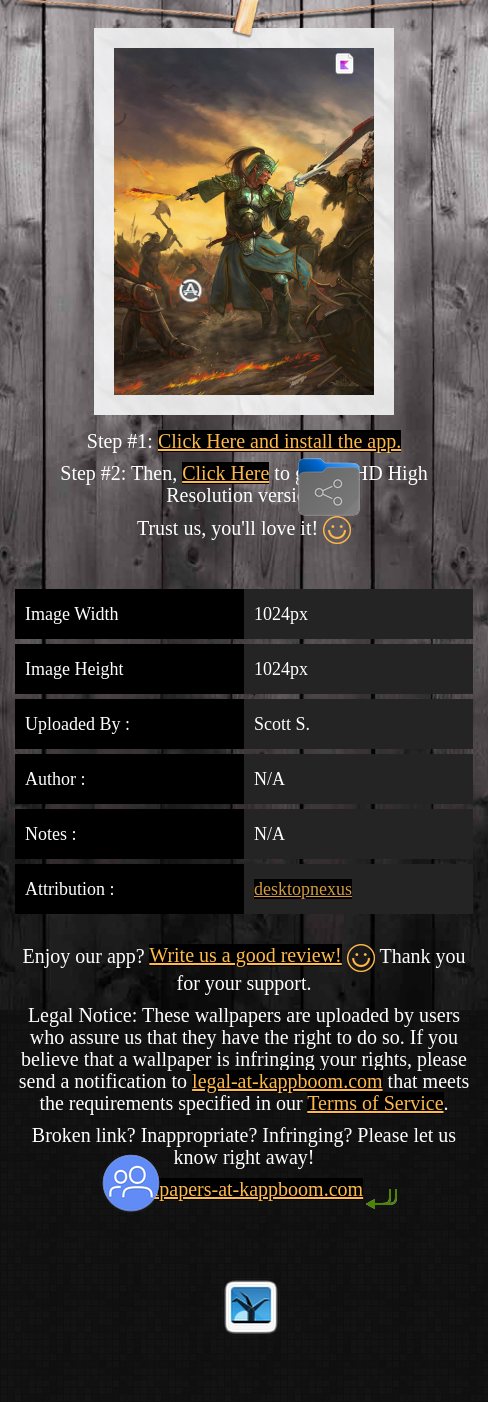 The width and height of the screenshot is (488, 1402). I want to click on open your public shared folder, so click(329, 487).